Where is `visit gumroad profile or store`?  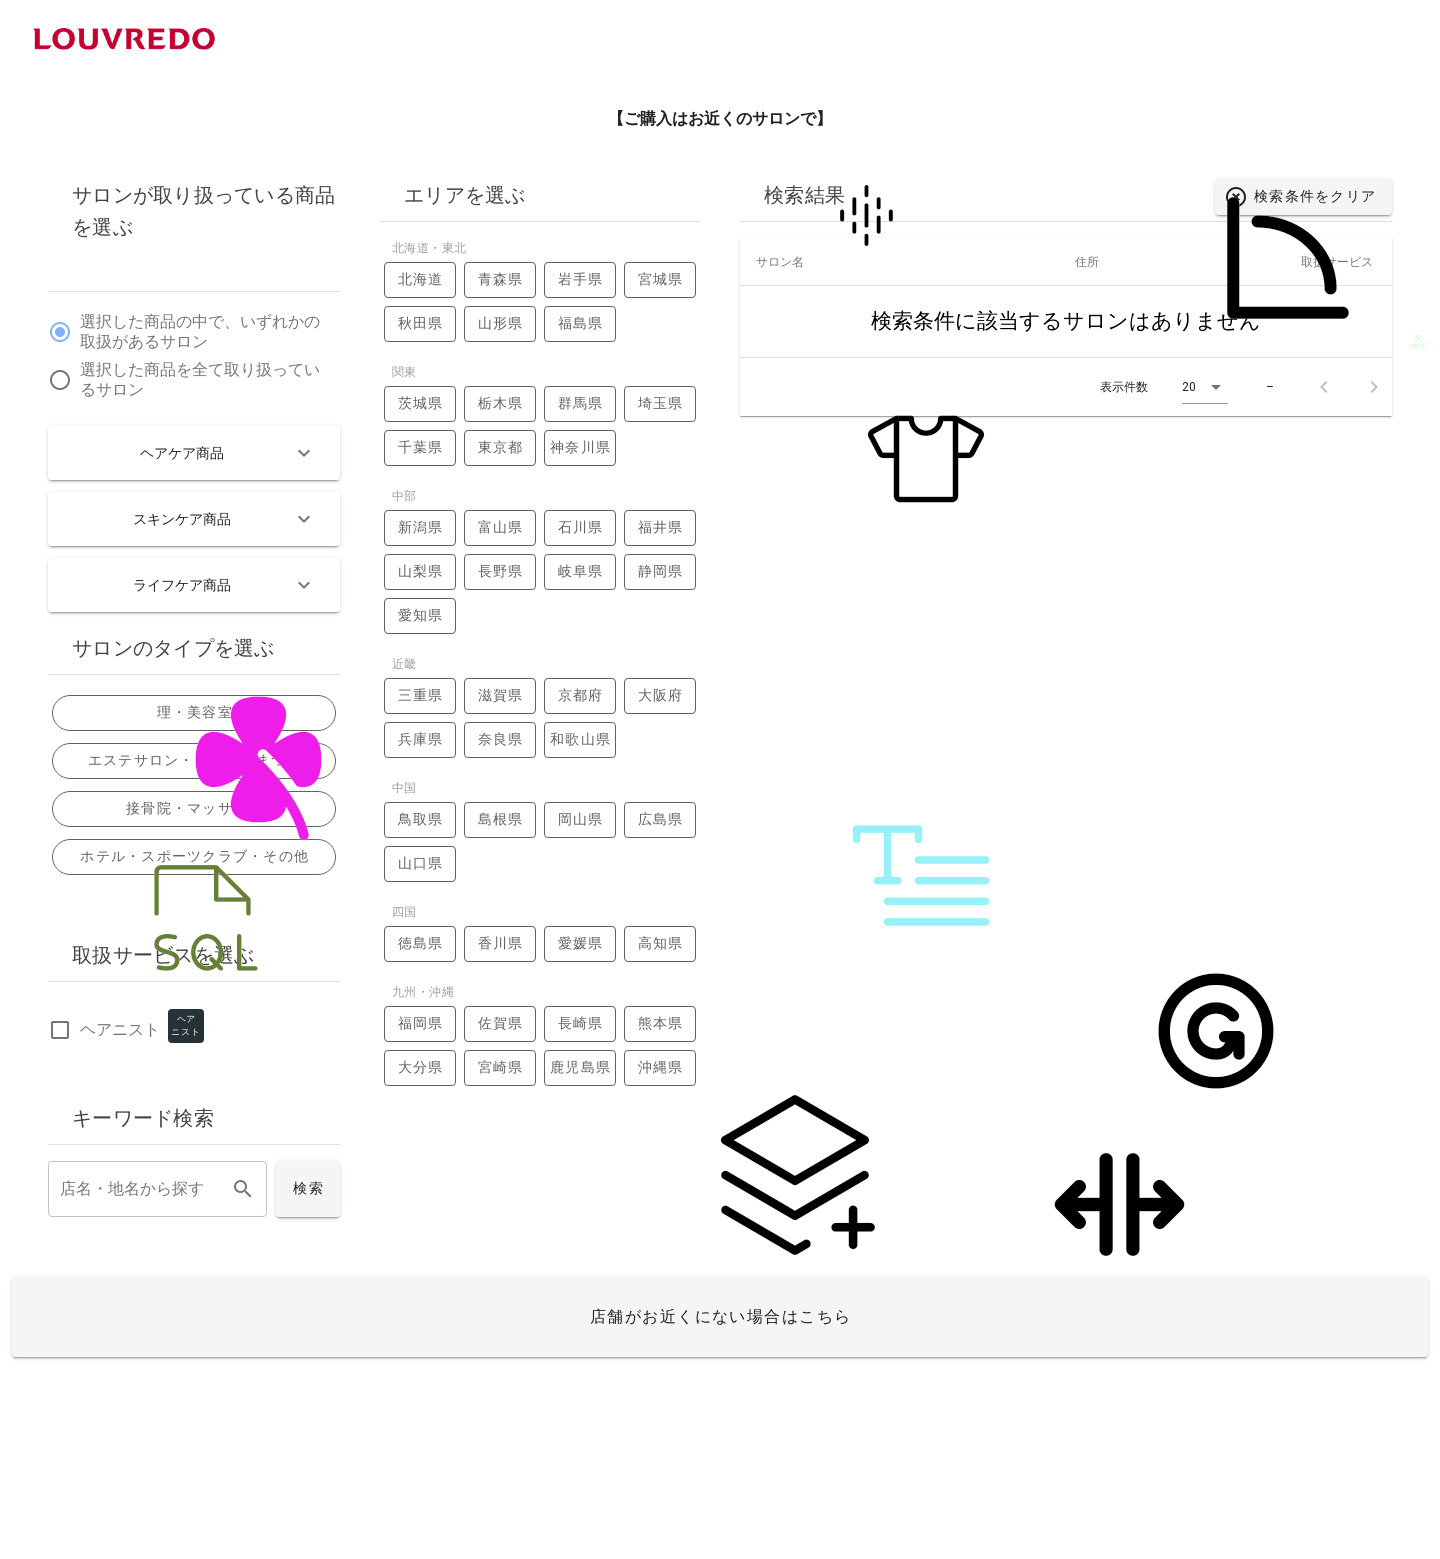
visit gumroad profile or store is located at coordinates (1216, 1031).